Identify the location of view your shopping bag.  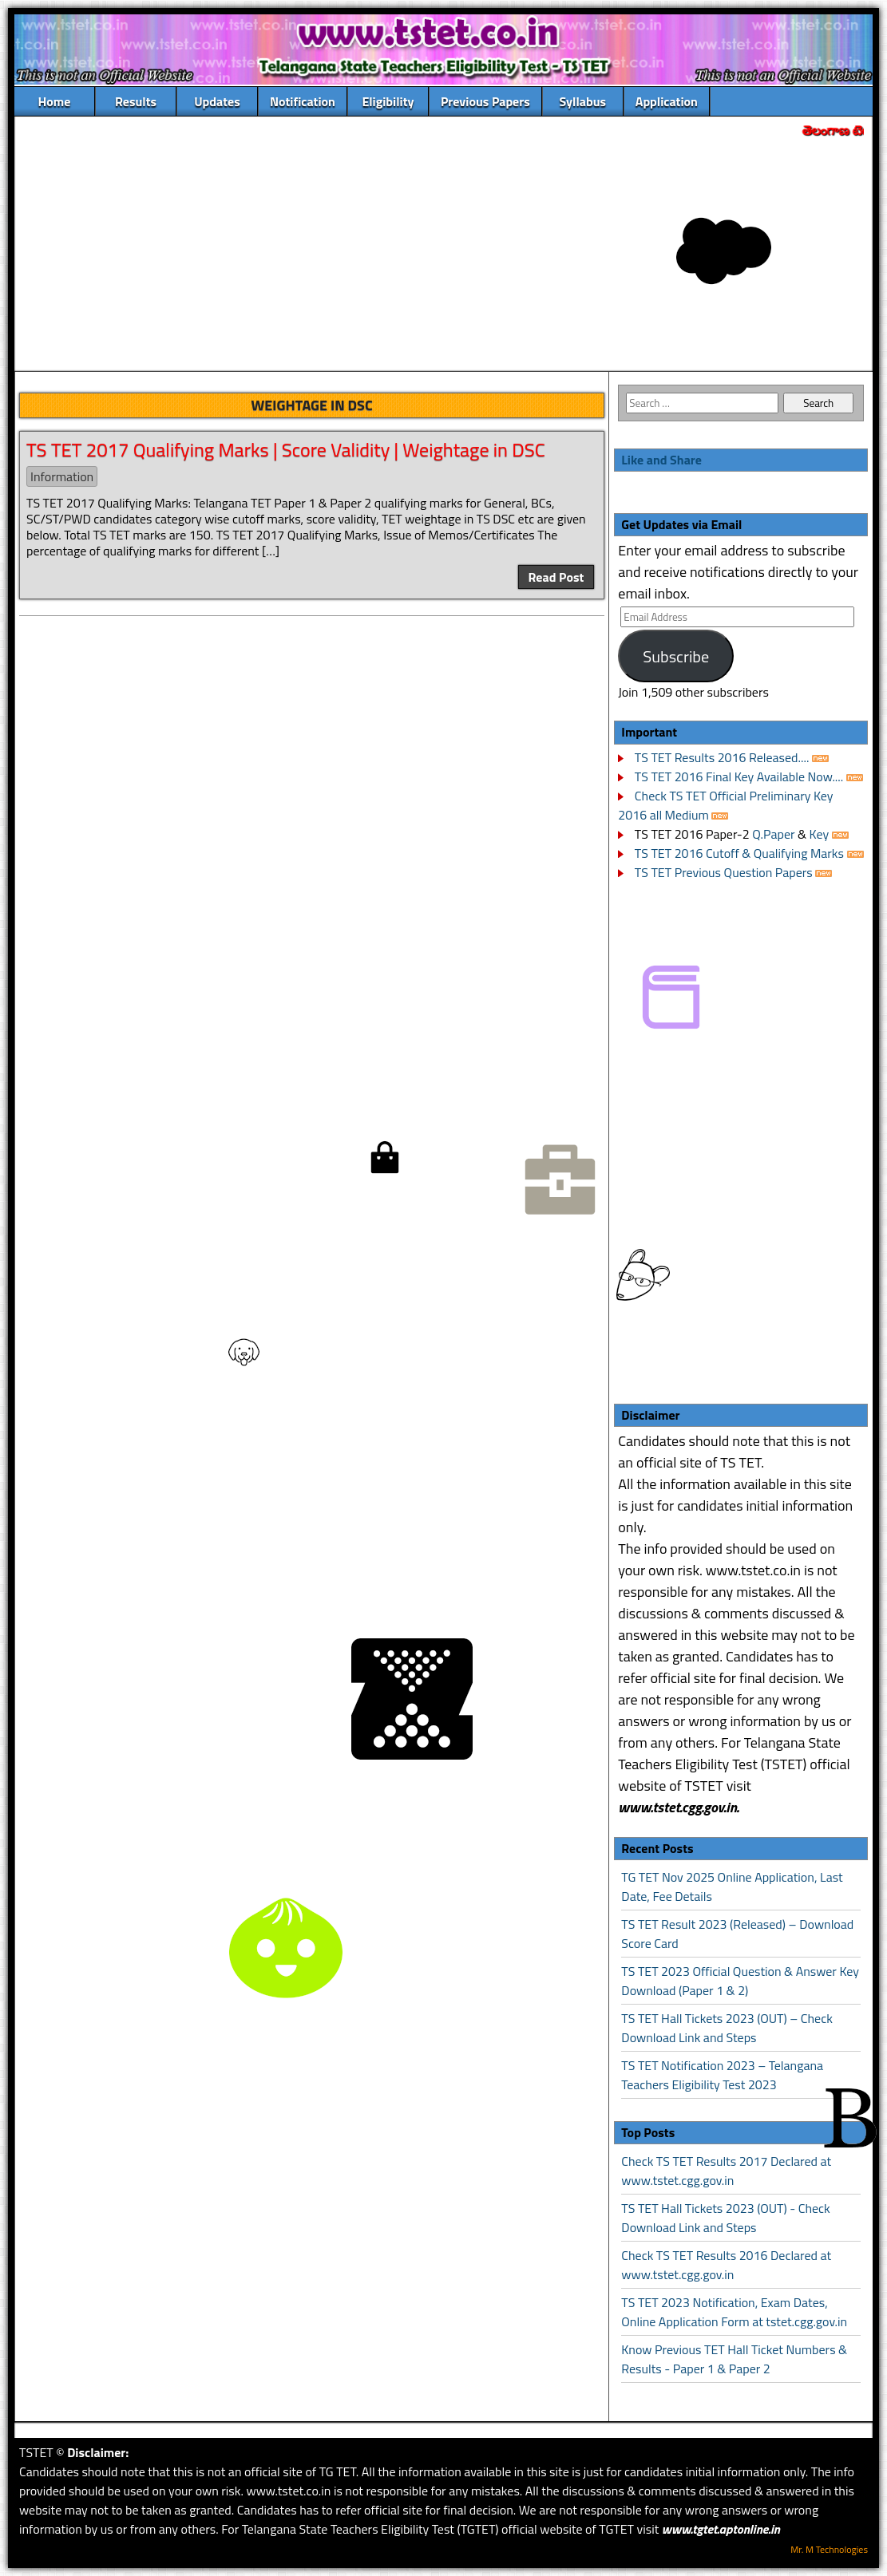
(385, 1158).